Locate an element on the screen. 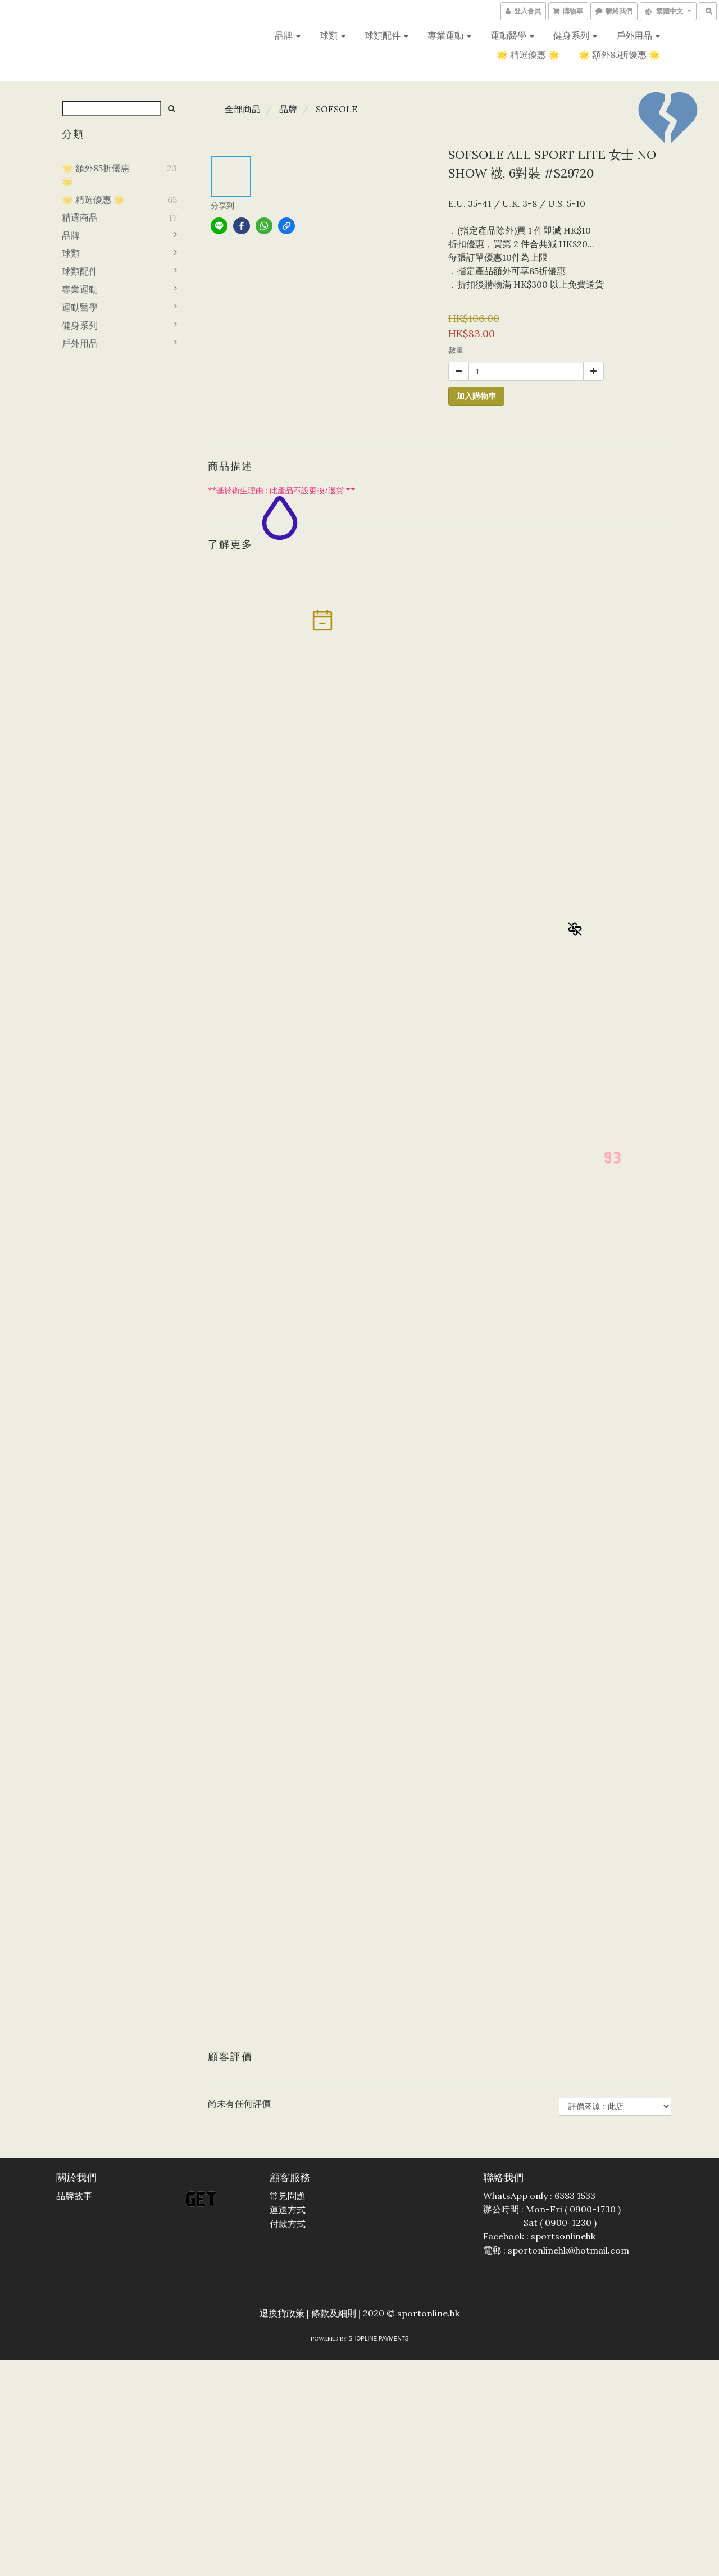 This screenshot has height=2576, width=719. indicates a broken or failed favorite is located at coordinates (668, 119).